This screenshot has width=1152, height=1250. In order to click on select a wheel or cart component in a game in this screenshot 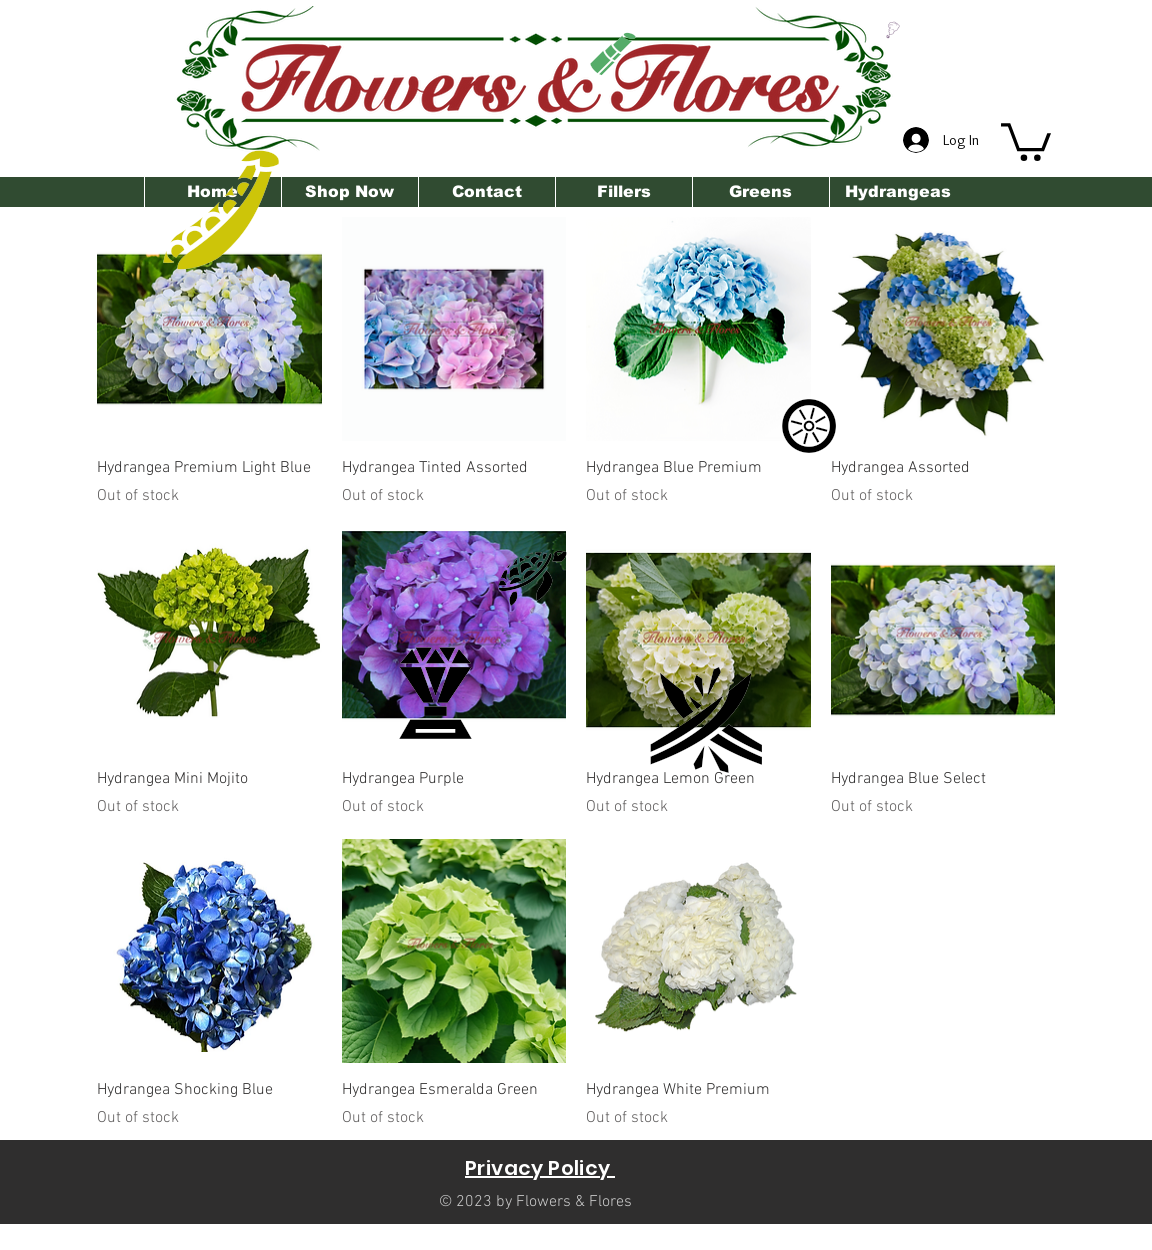, I will do `click(809, 426)`.